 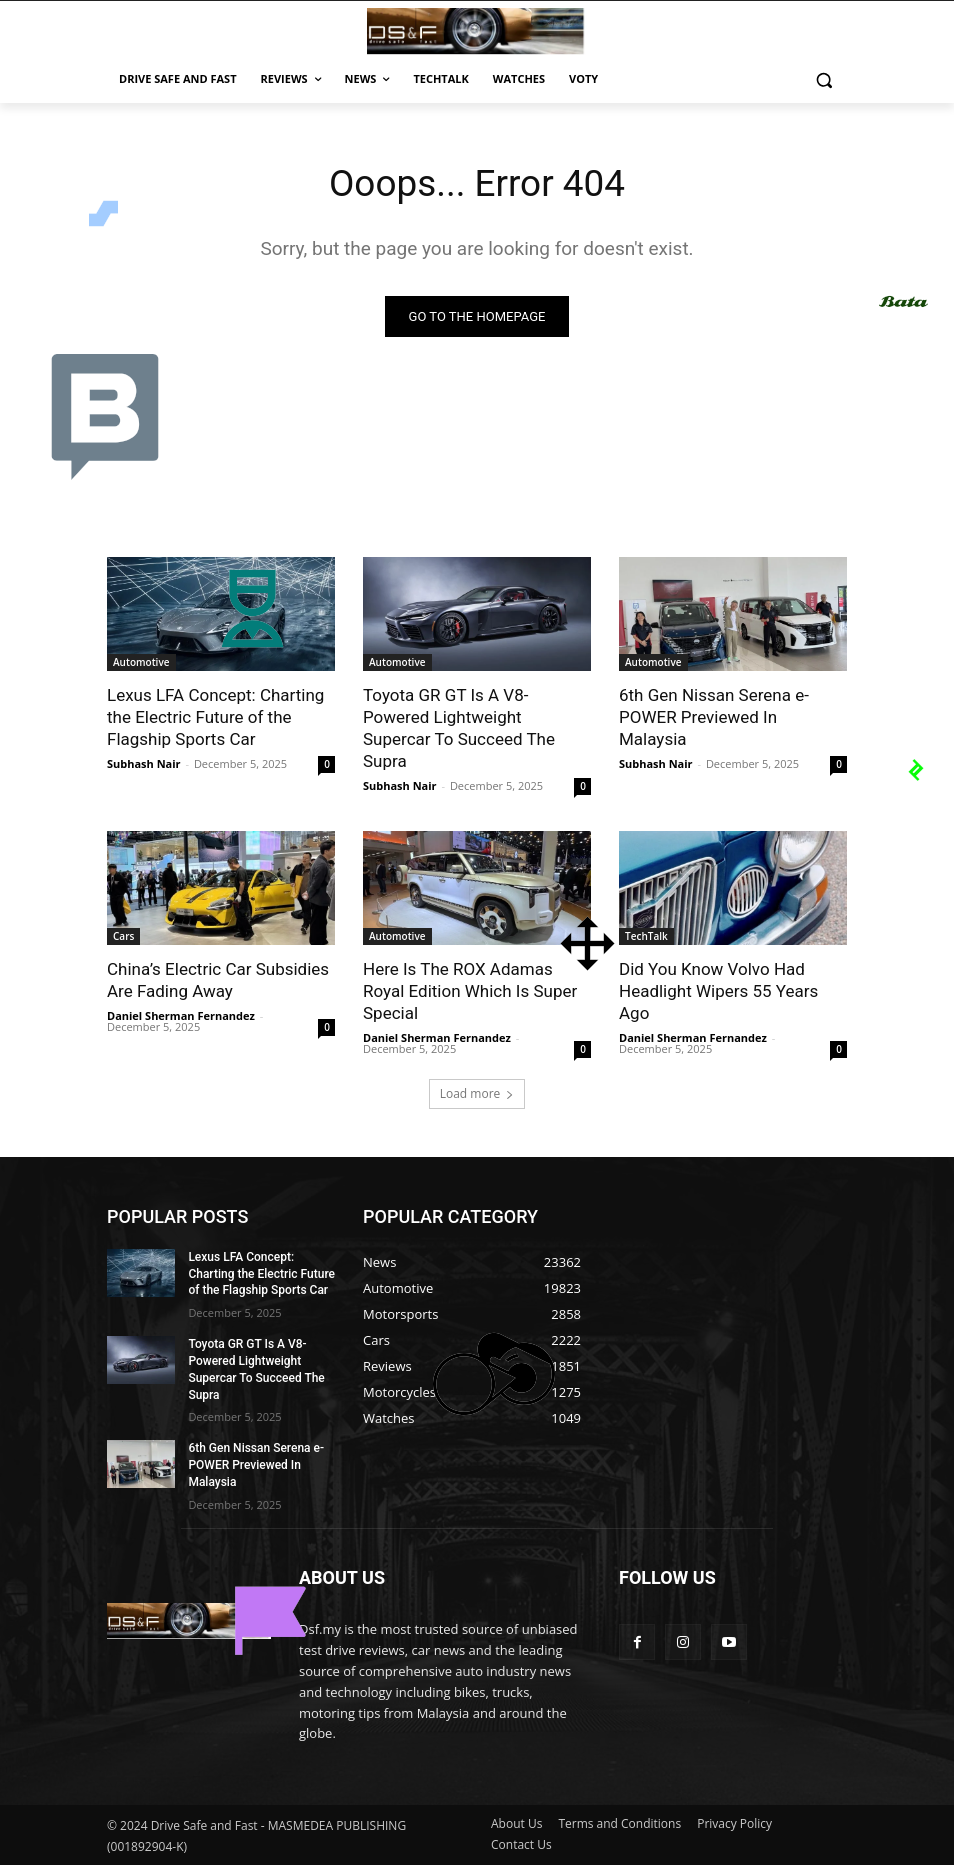 I want to click on access nursing or medical staff information, so click(x=252, y=608).